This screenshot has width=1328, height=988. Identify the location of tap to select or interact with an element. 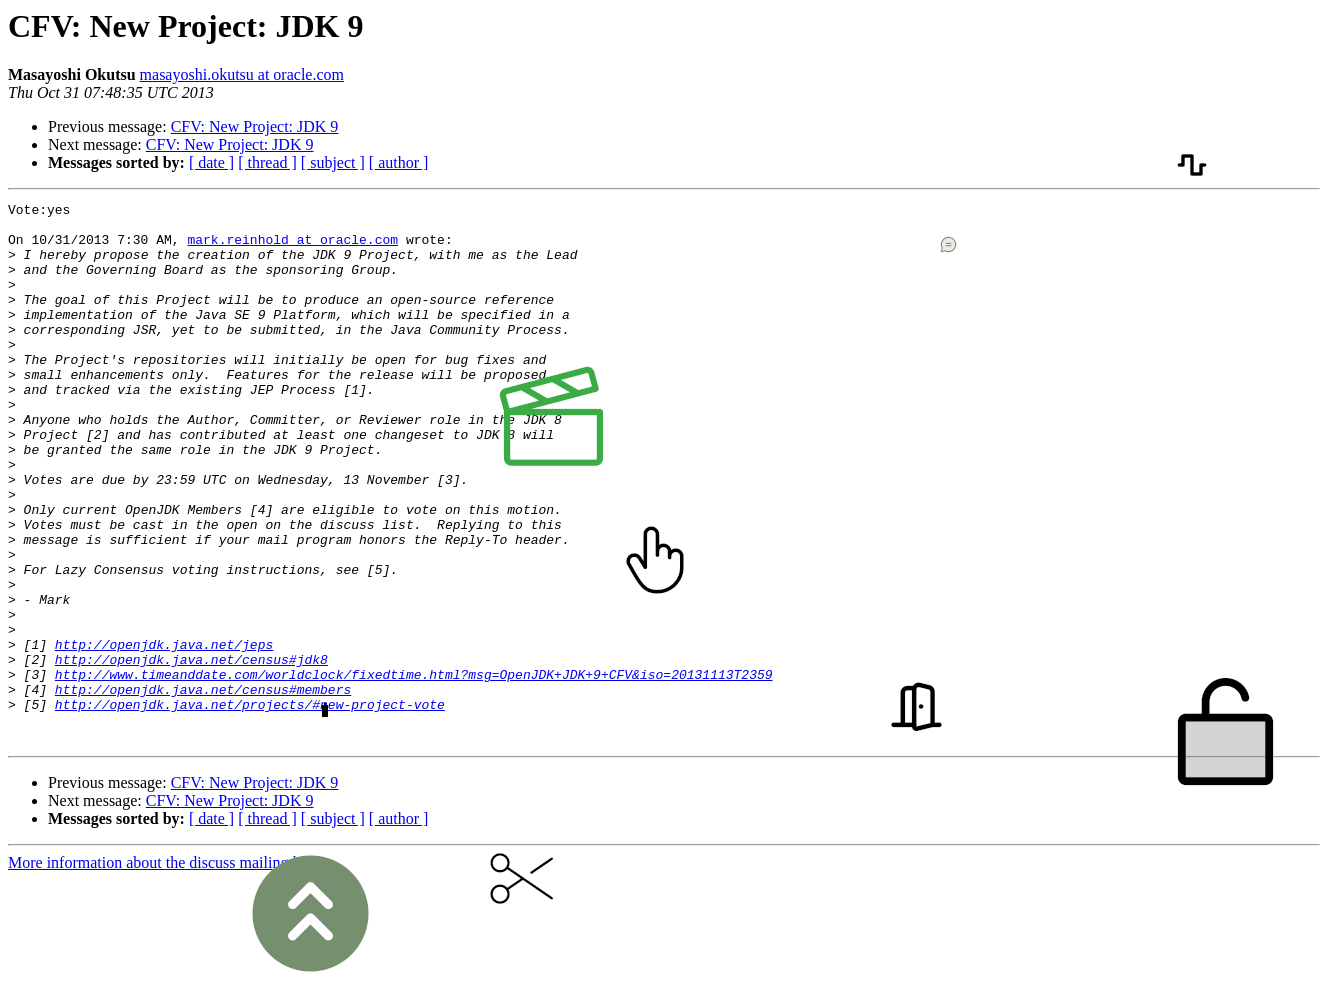
(655, 560).